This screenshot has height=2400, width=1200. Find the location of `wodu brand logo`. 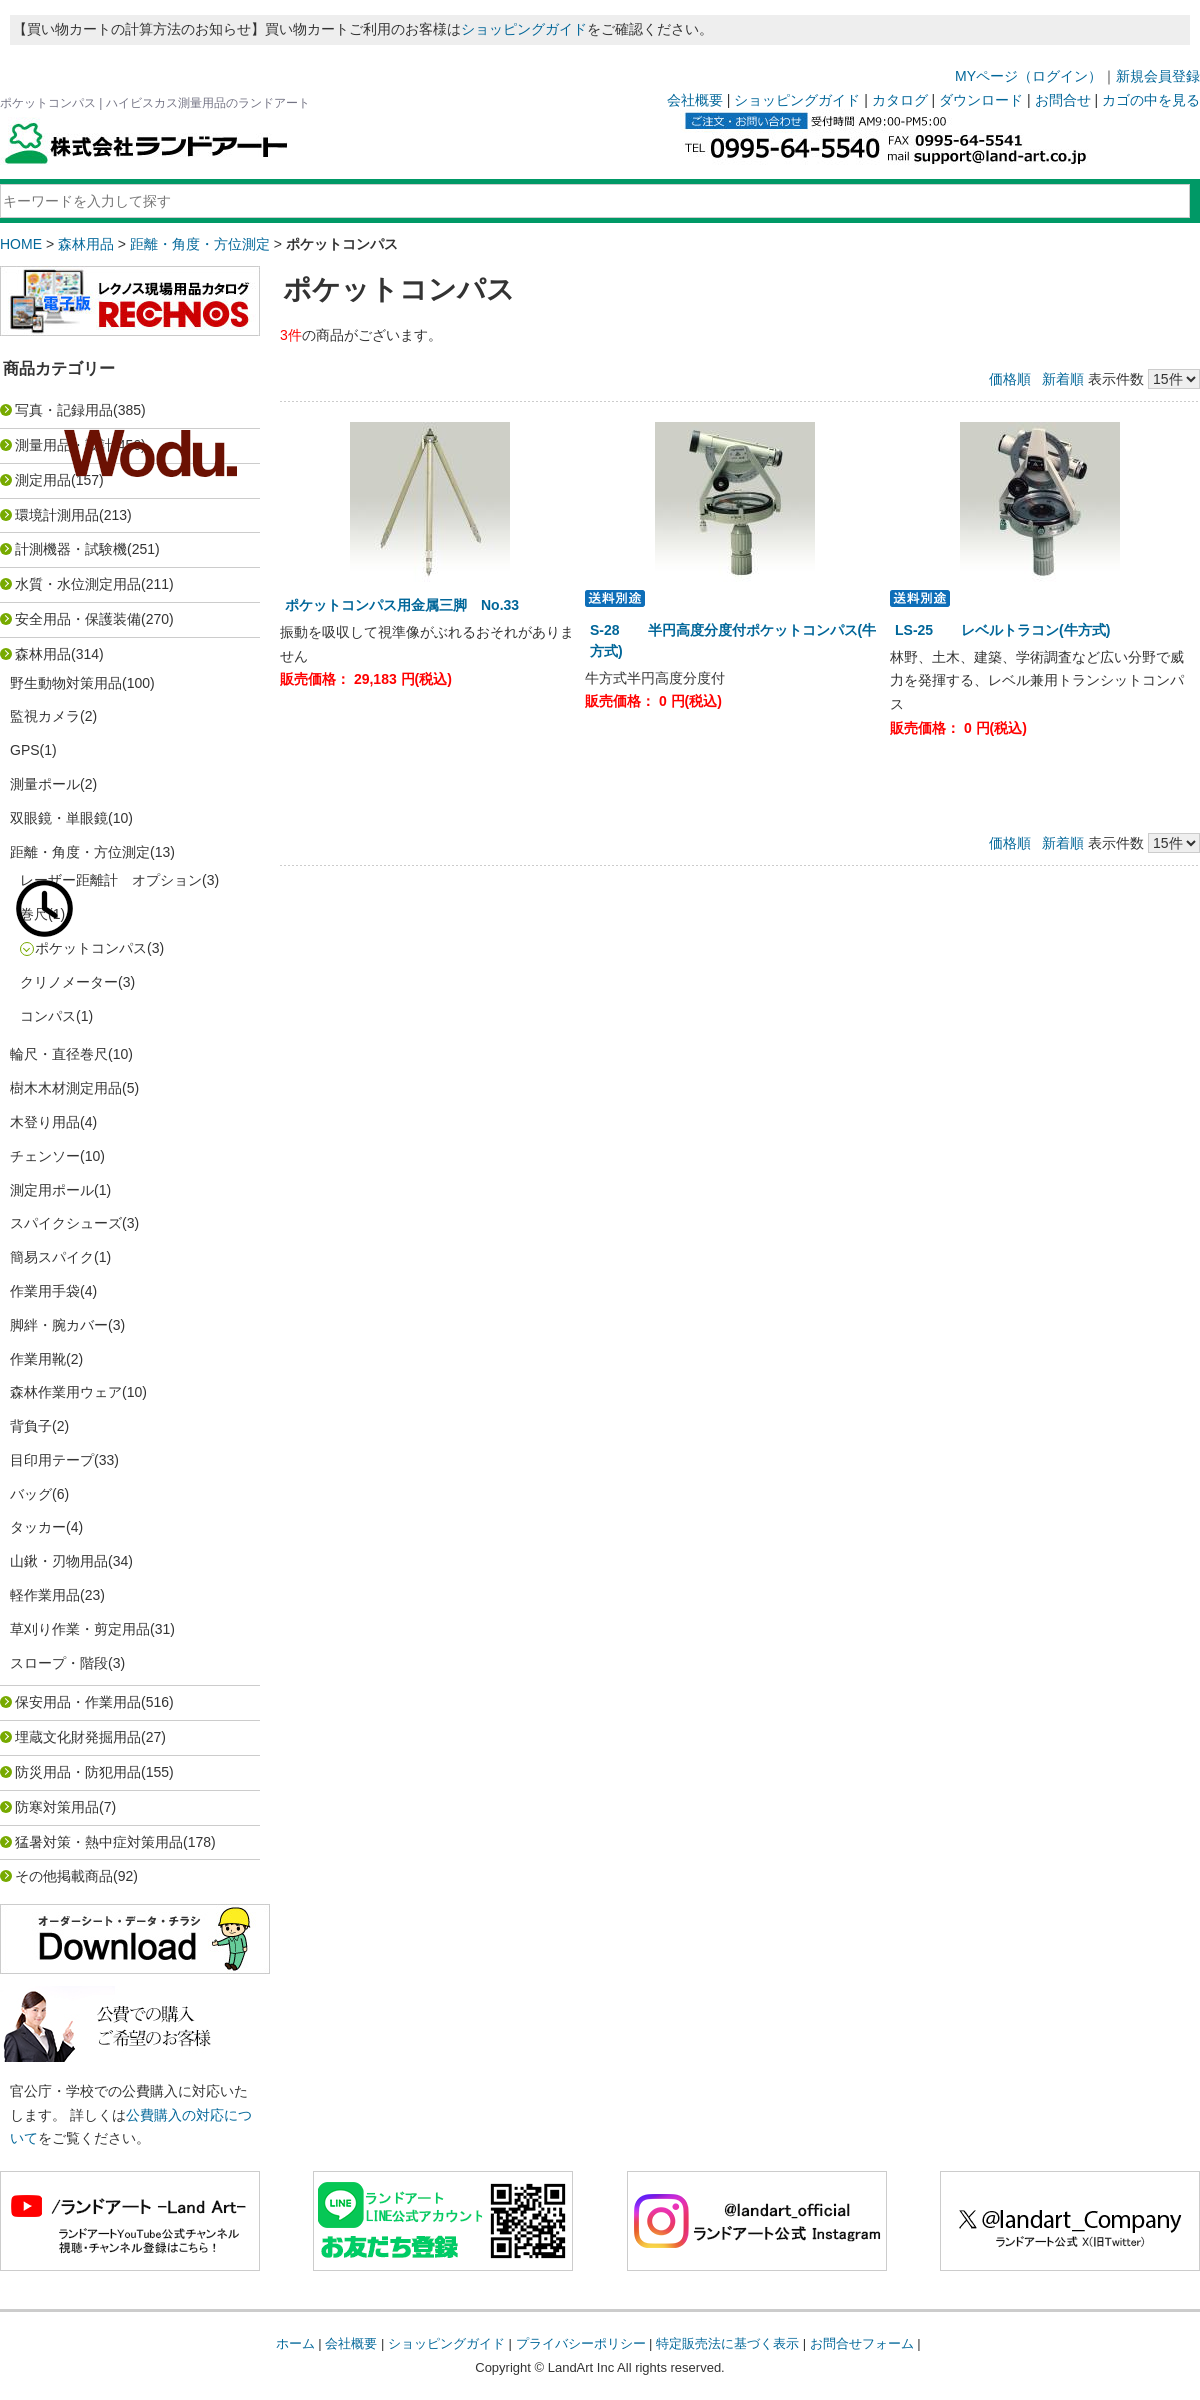

wodu brand logo is located at coordinates (150, 453).